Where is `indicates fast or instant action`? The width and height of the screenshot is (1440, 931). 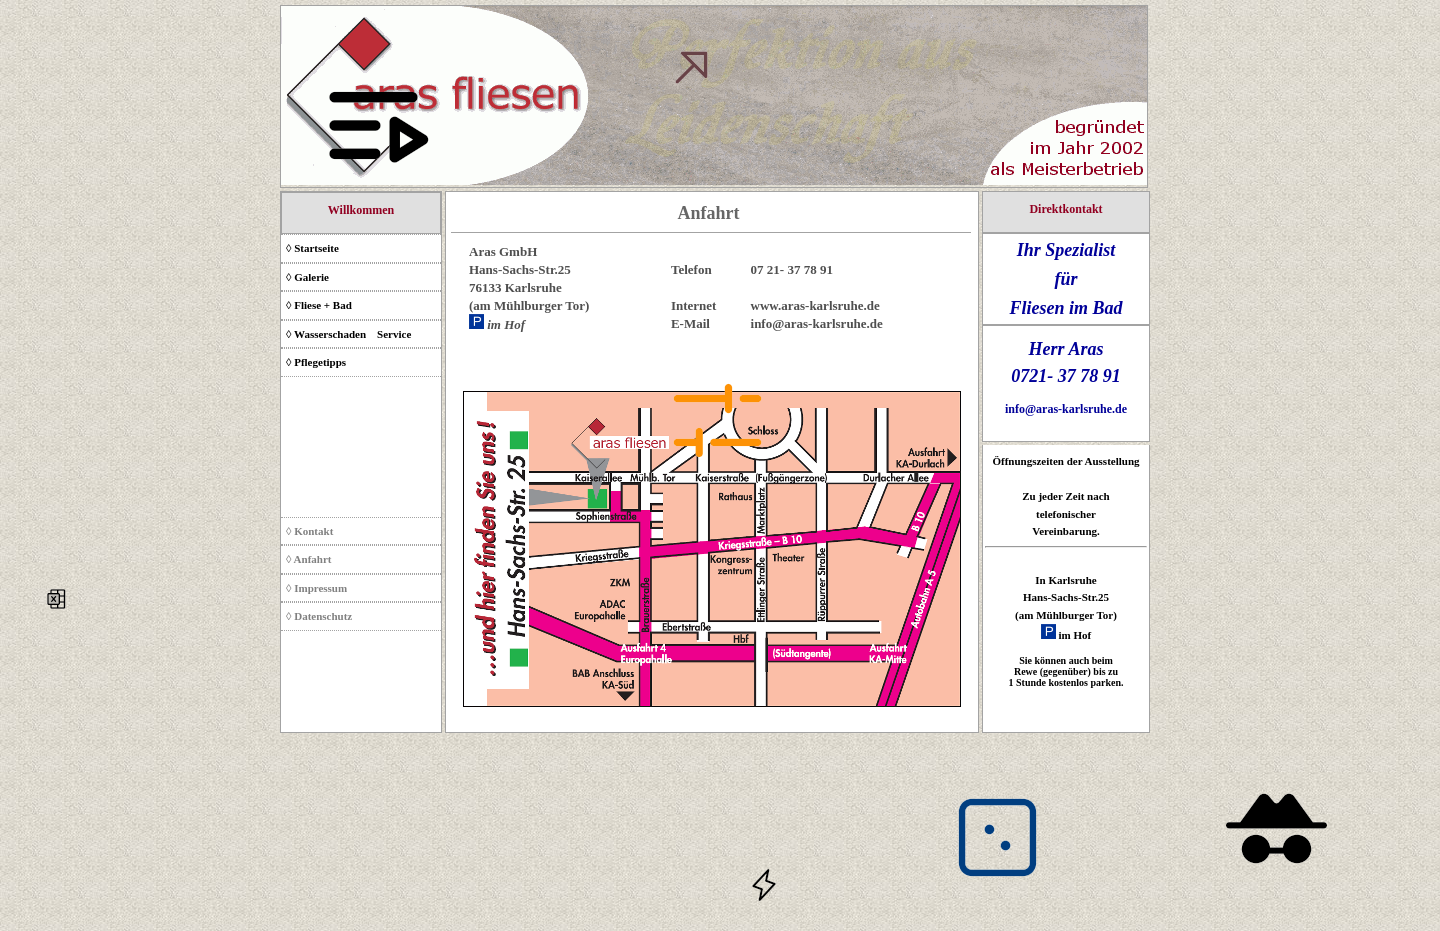
indicates fast or instant action is located at coordinates (764, 885).